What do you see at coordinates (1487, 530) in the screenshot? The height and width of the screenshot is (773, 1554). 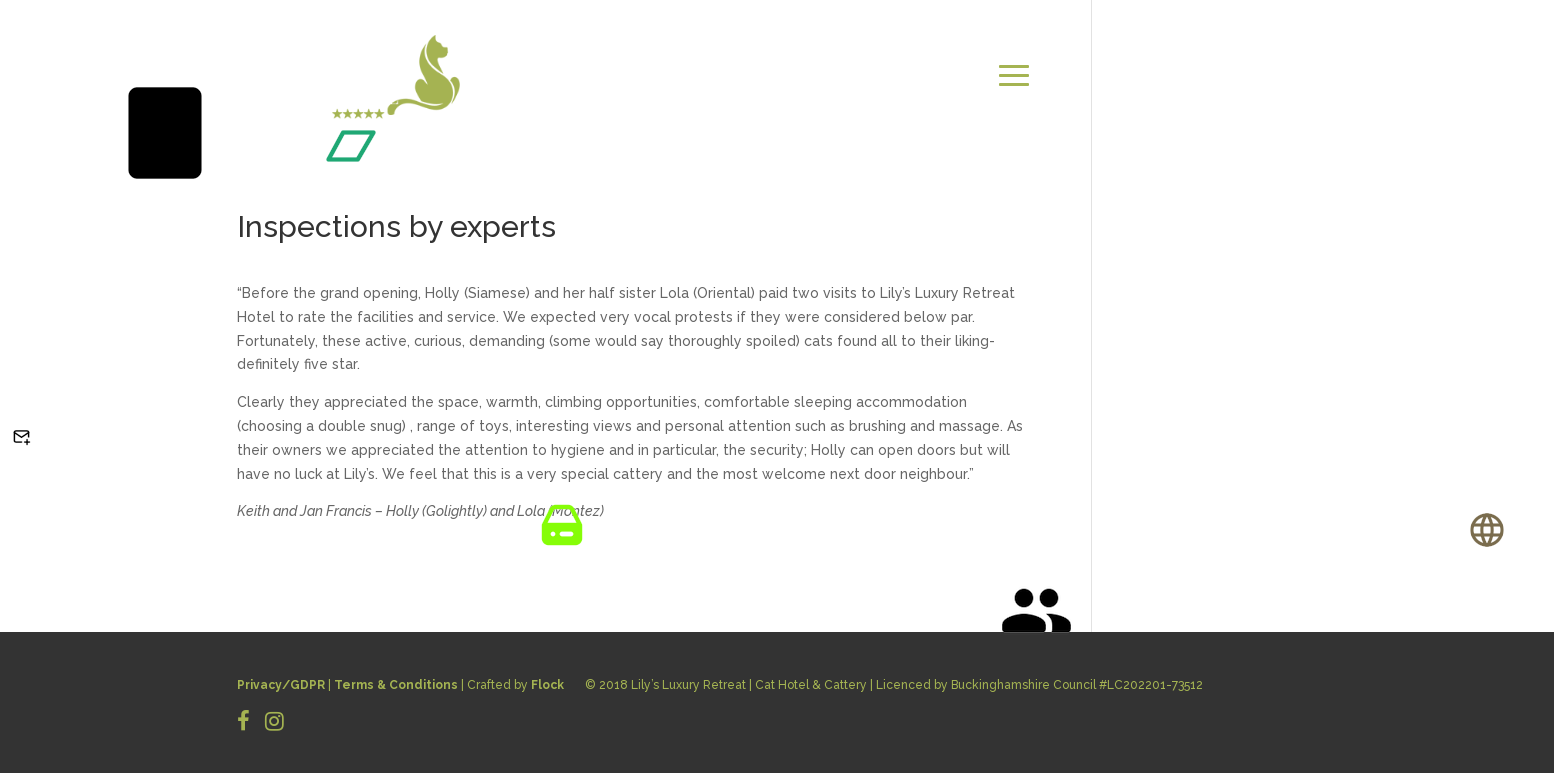 I see `switch to global or worldwide view` at bounding box center [1487, 530].